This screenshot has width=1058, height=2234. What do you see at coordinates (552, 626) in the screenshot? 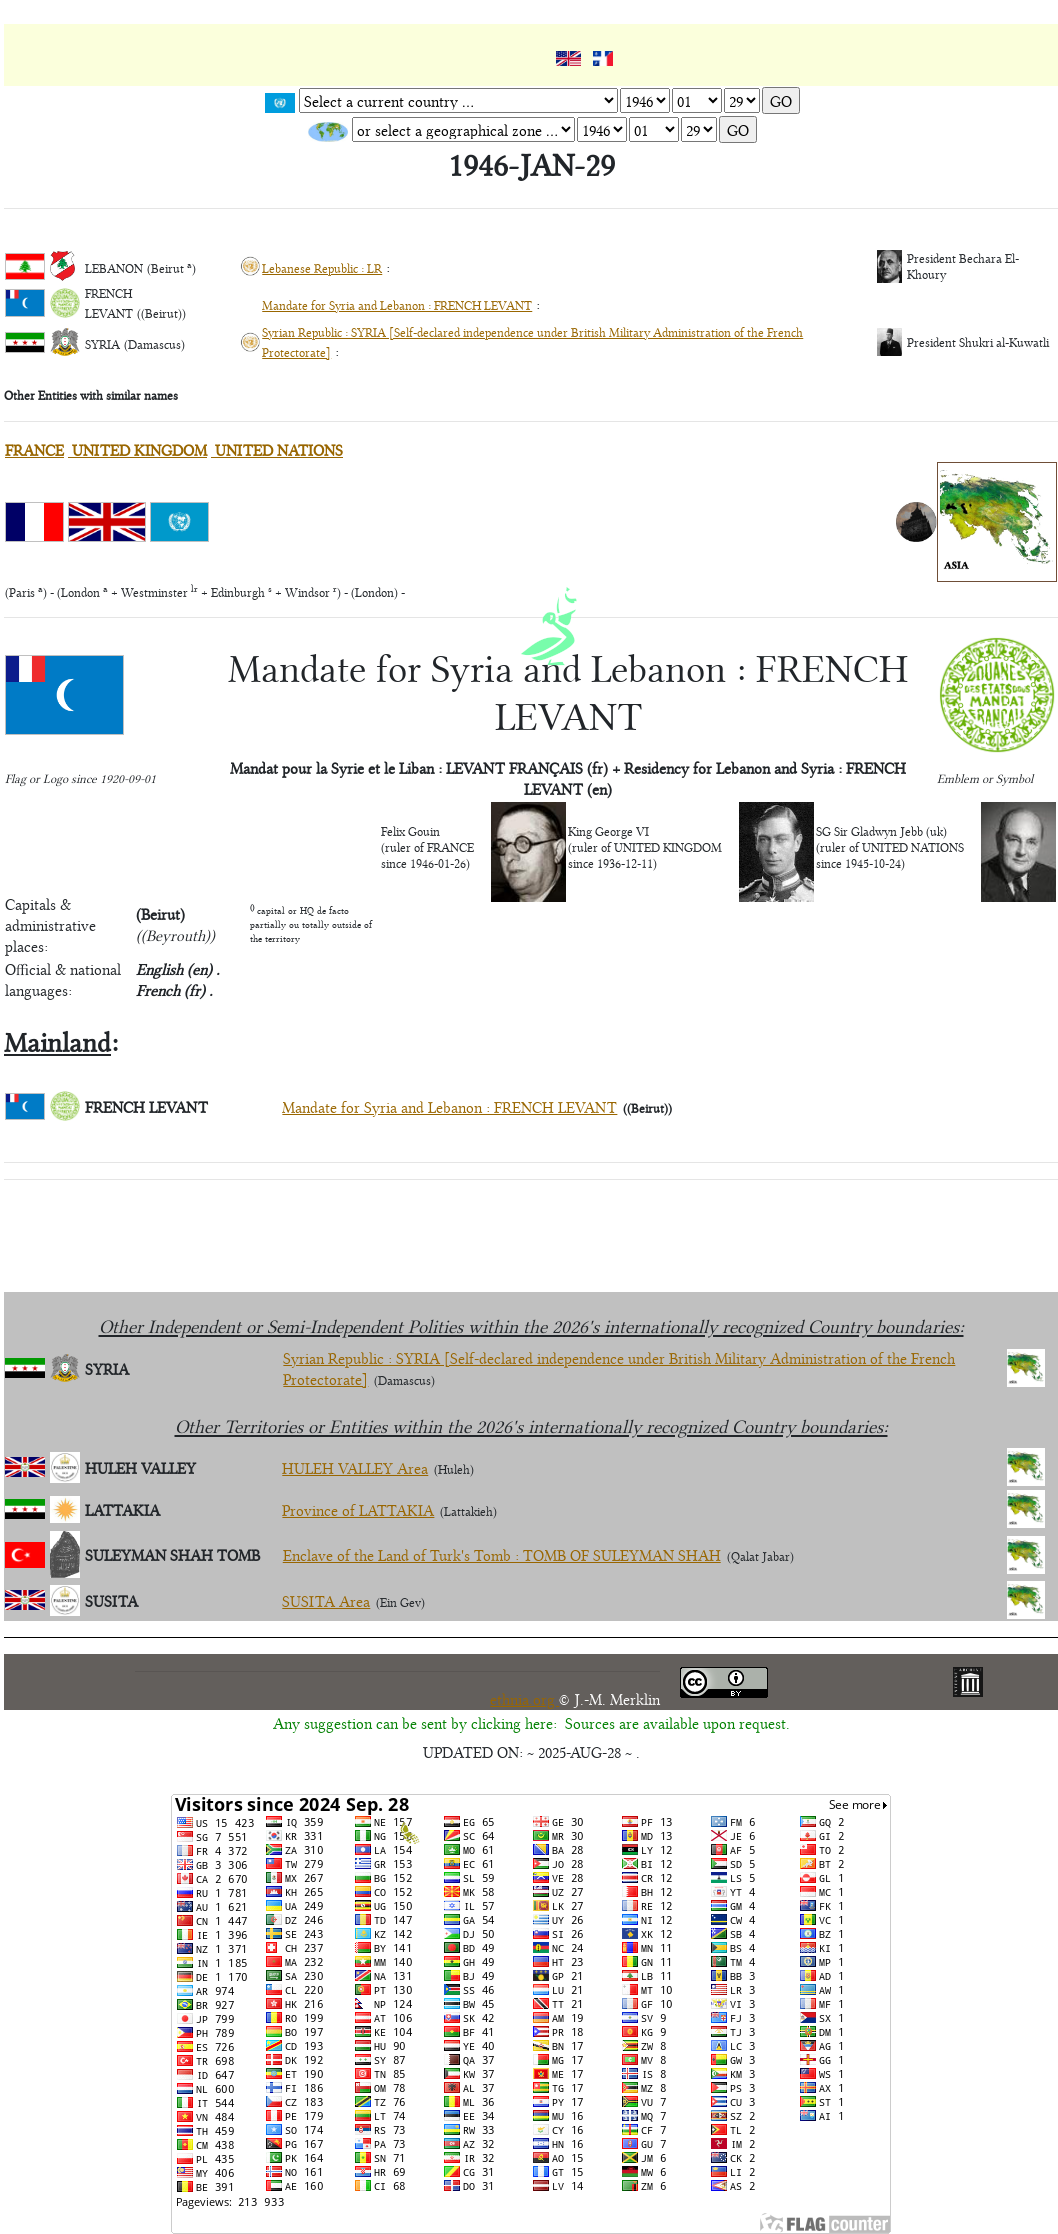
I see `pelican character or mascot in a game` at bounding box center [552, 626].